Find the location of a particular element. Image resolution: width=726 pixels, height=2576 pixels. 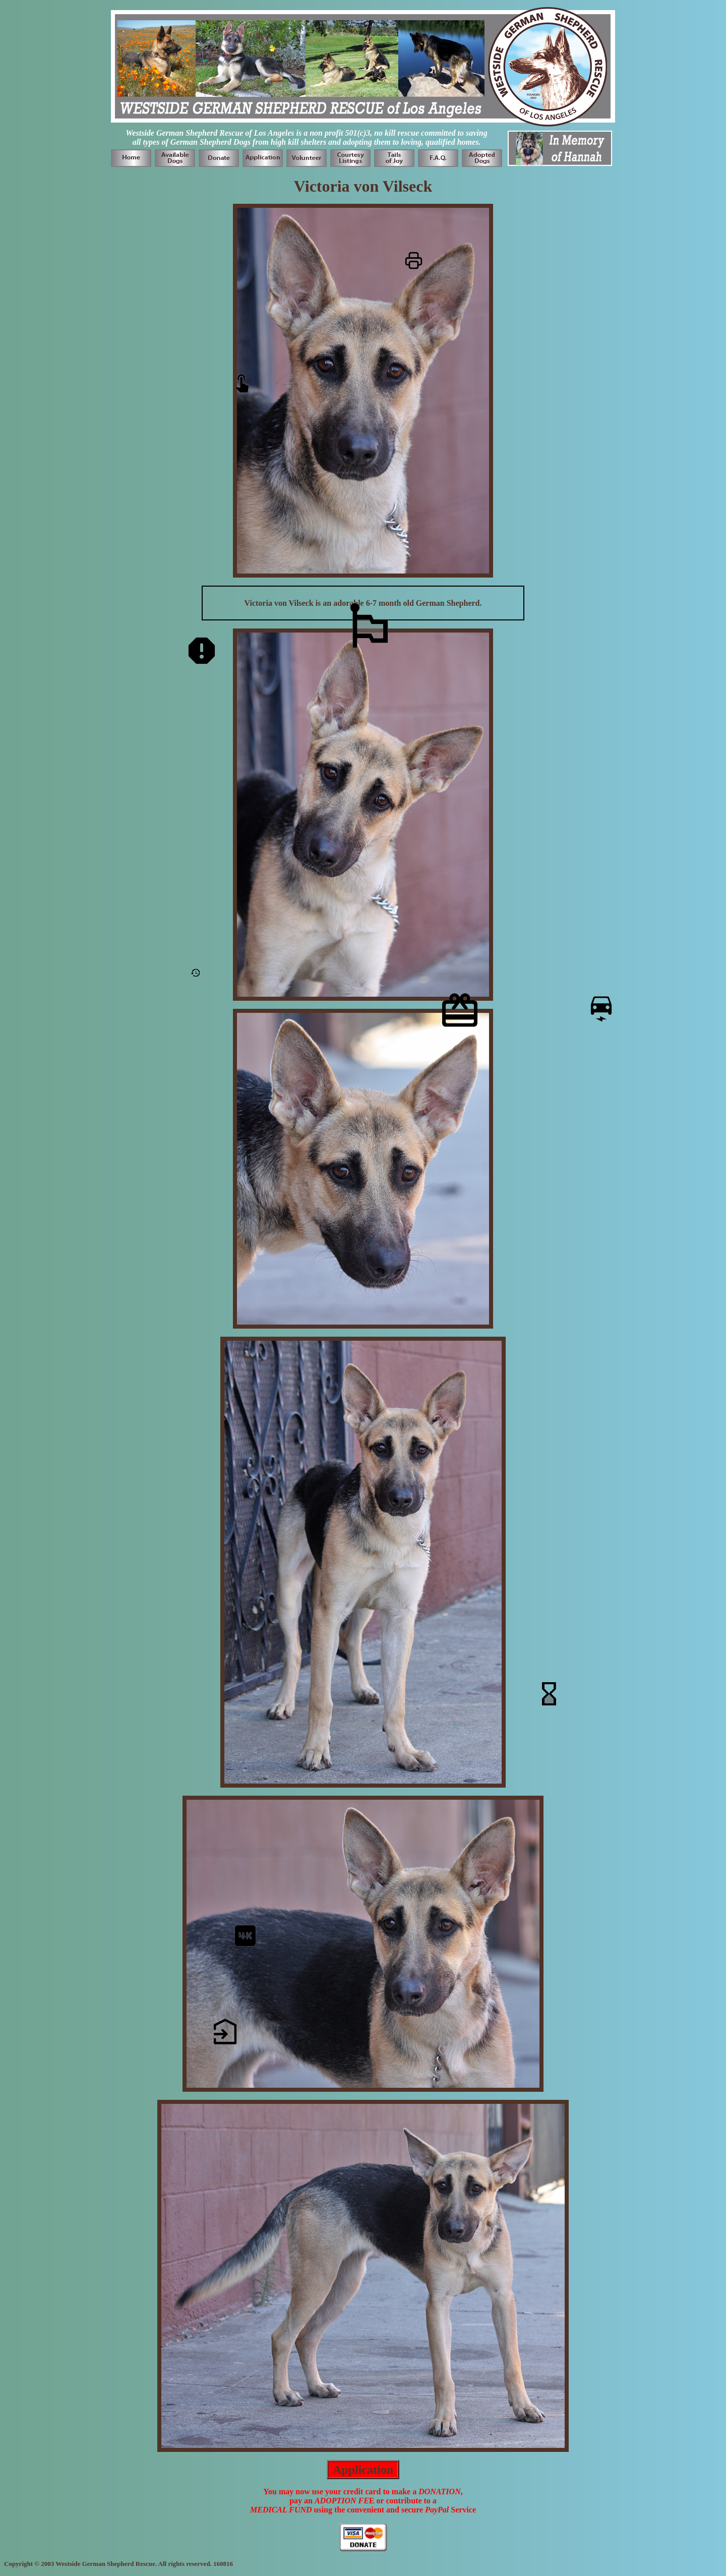

view browsing or activity history is located at coordinates (195, 972).